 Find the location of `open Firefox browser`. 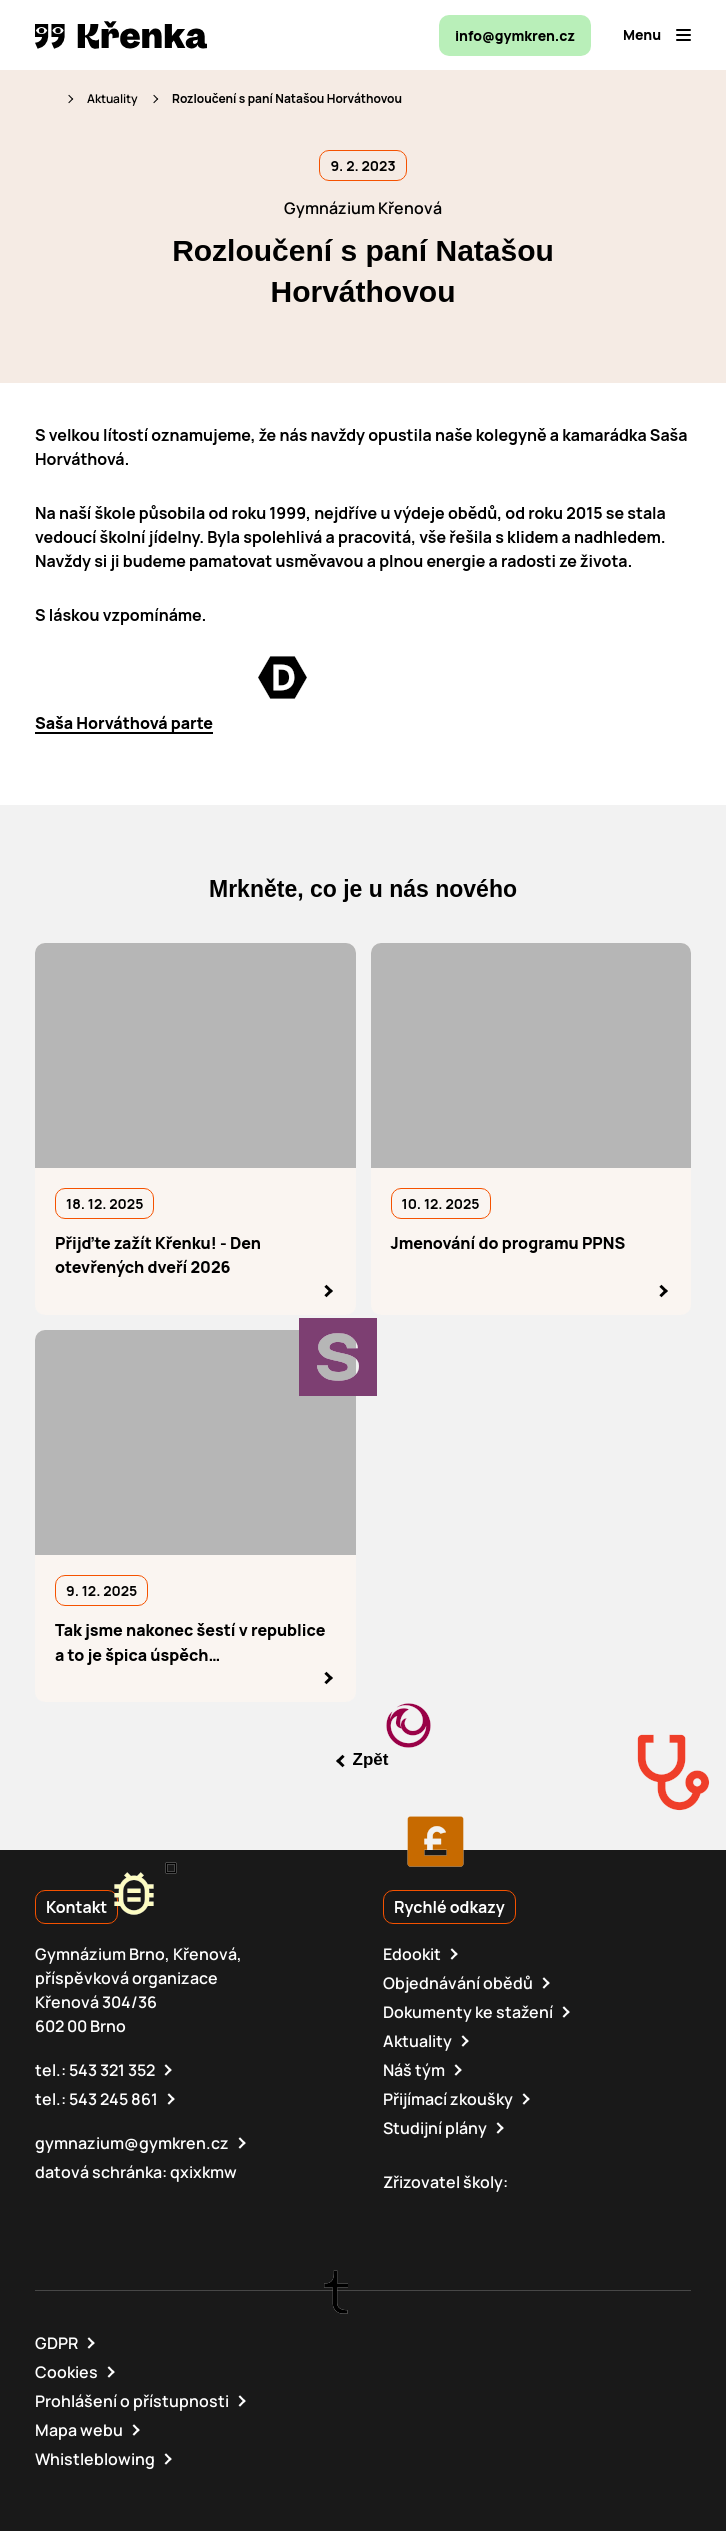

open Firefox browser is located at coordinates (408, 1725).